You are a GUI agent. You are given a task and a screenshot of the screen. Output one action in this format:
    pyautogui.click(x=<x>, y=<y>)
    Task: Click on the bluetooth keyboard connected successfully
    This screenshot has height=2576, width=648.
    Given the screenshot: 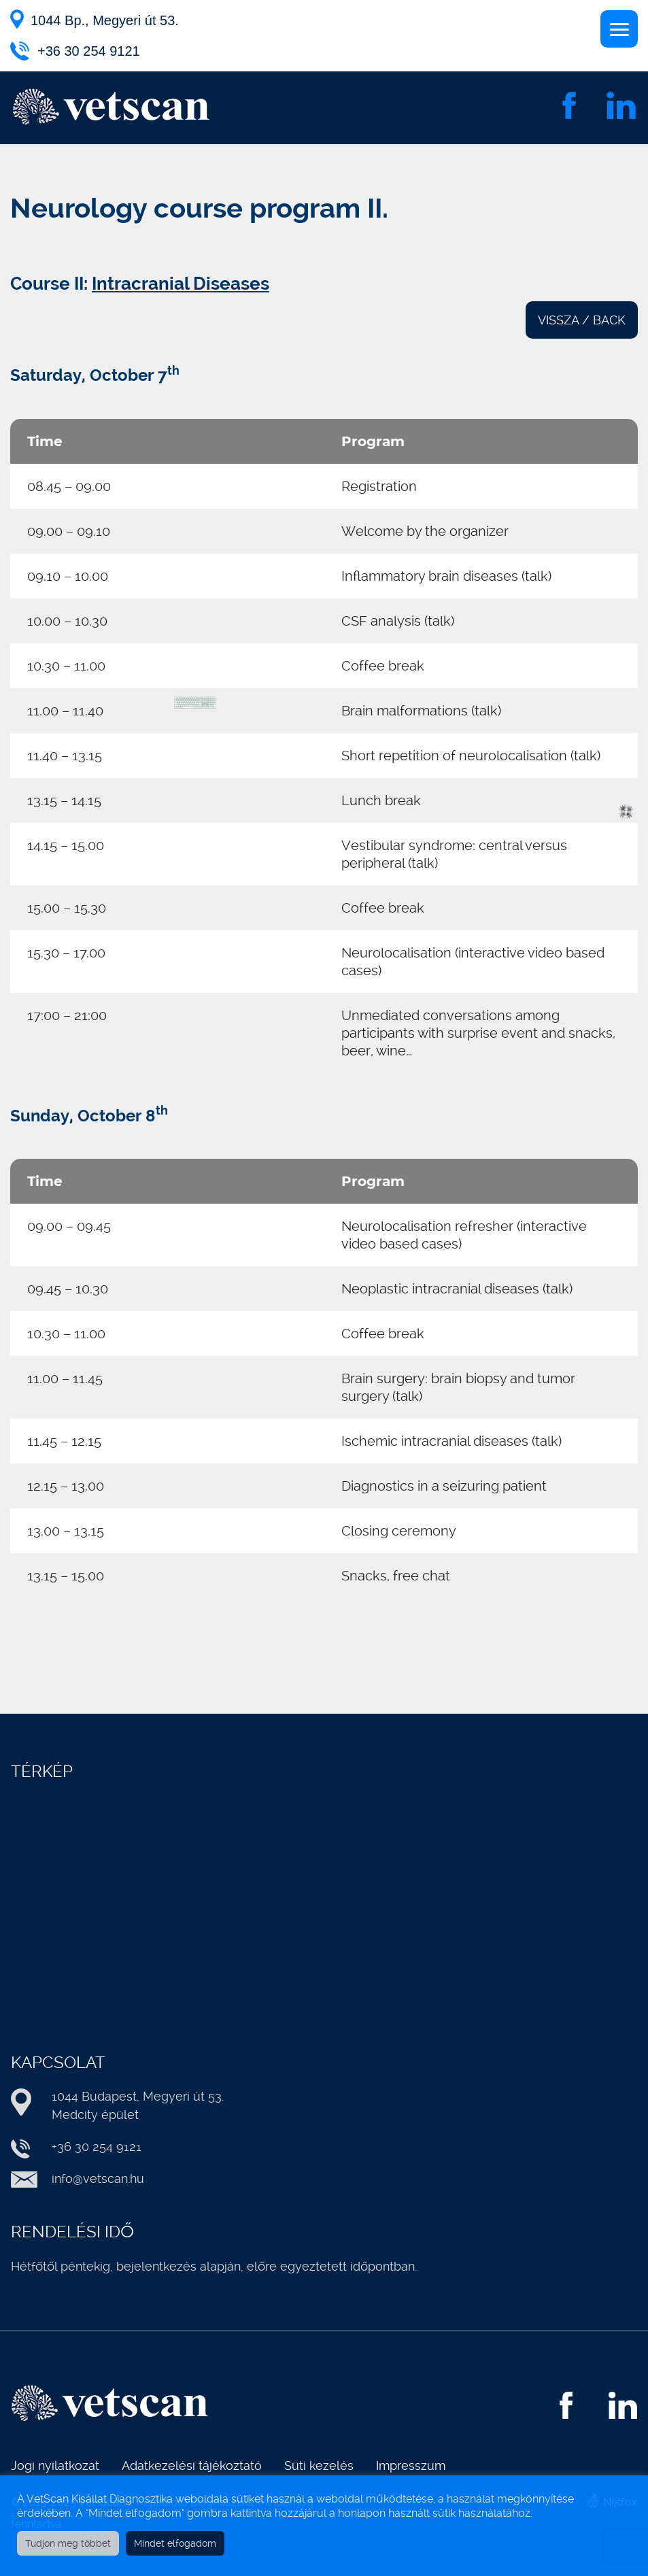 What is the action you would take?
    pyautogui.click(x=195, y=702)
    